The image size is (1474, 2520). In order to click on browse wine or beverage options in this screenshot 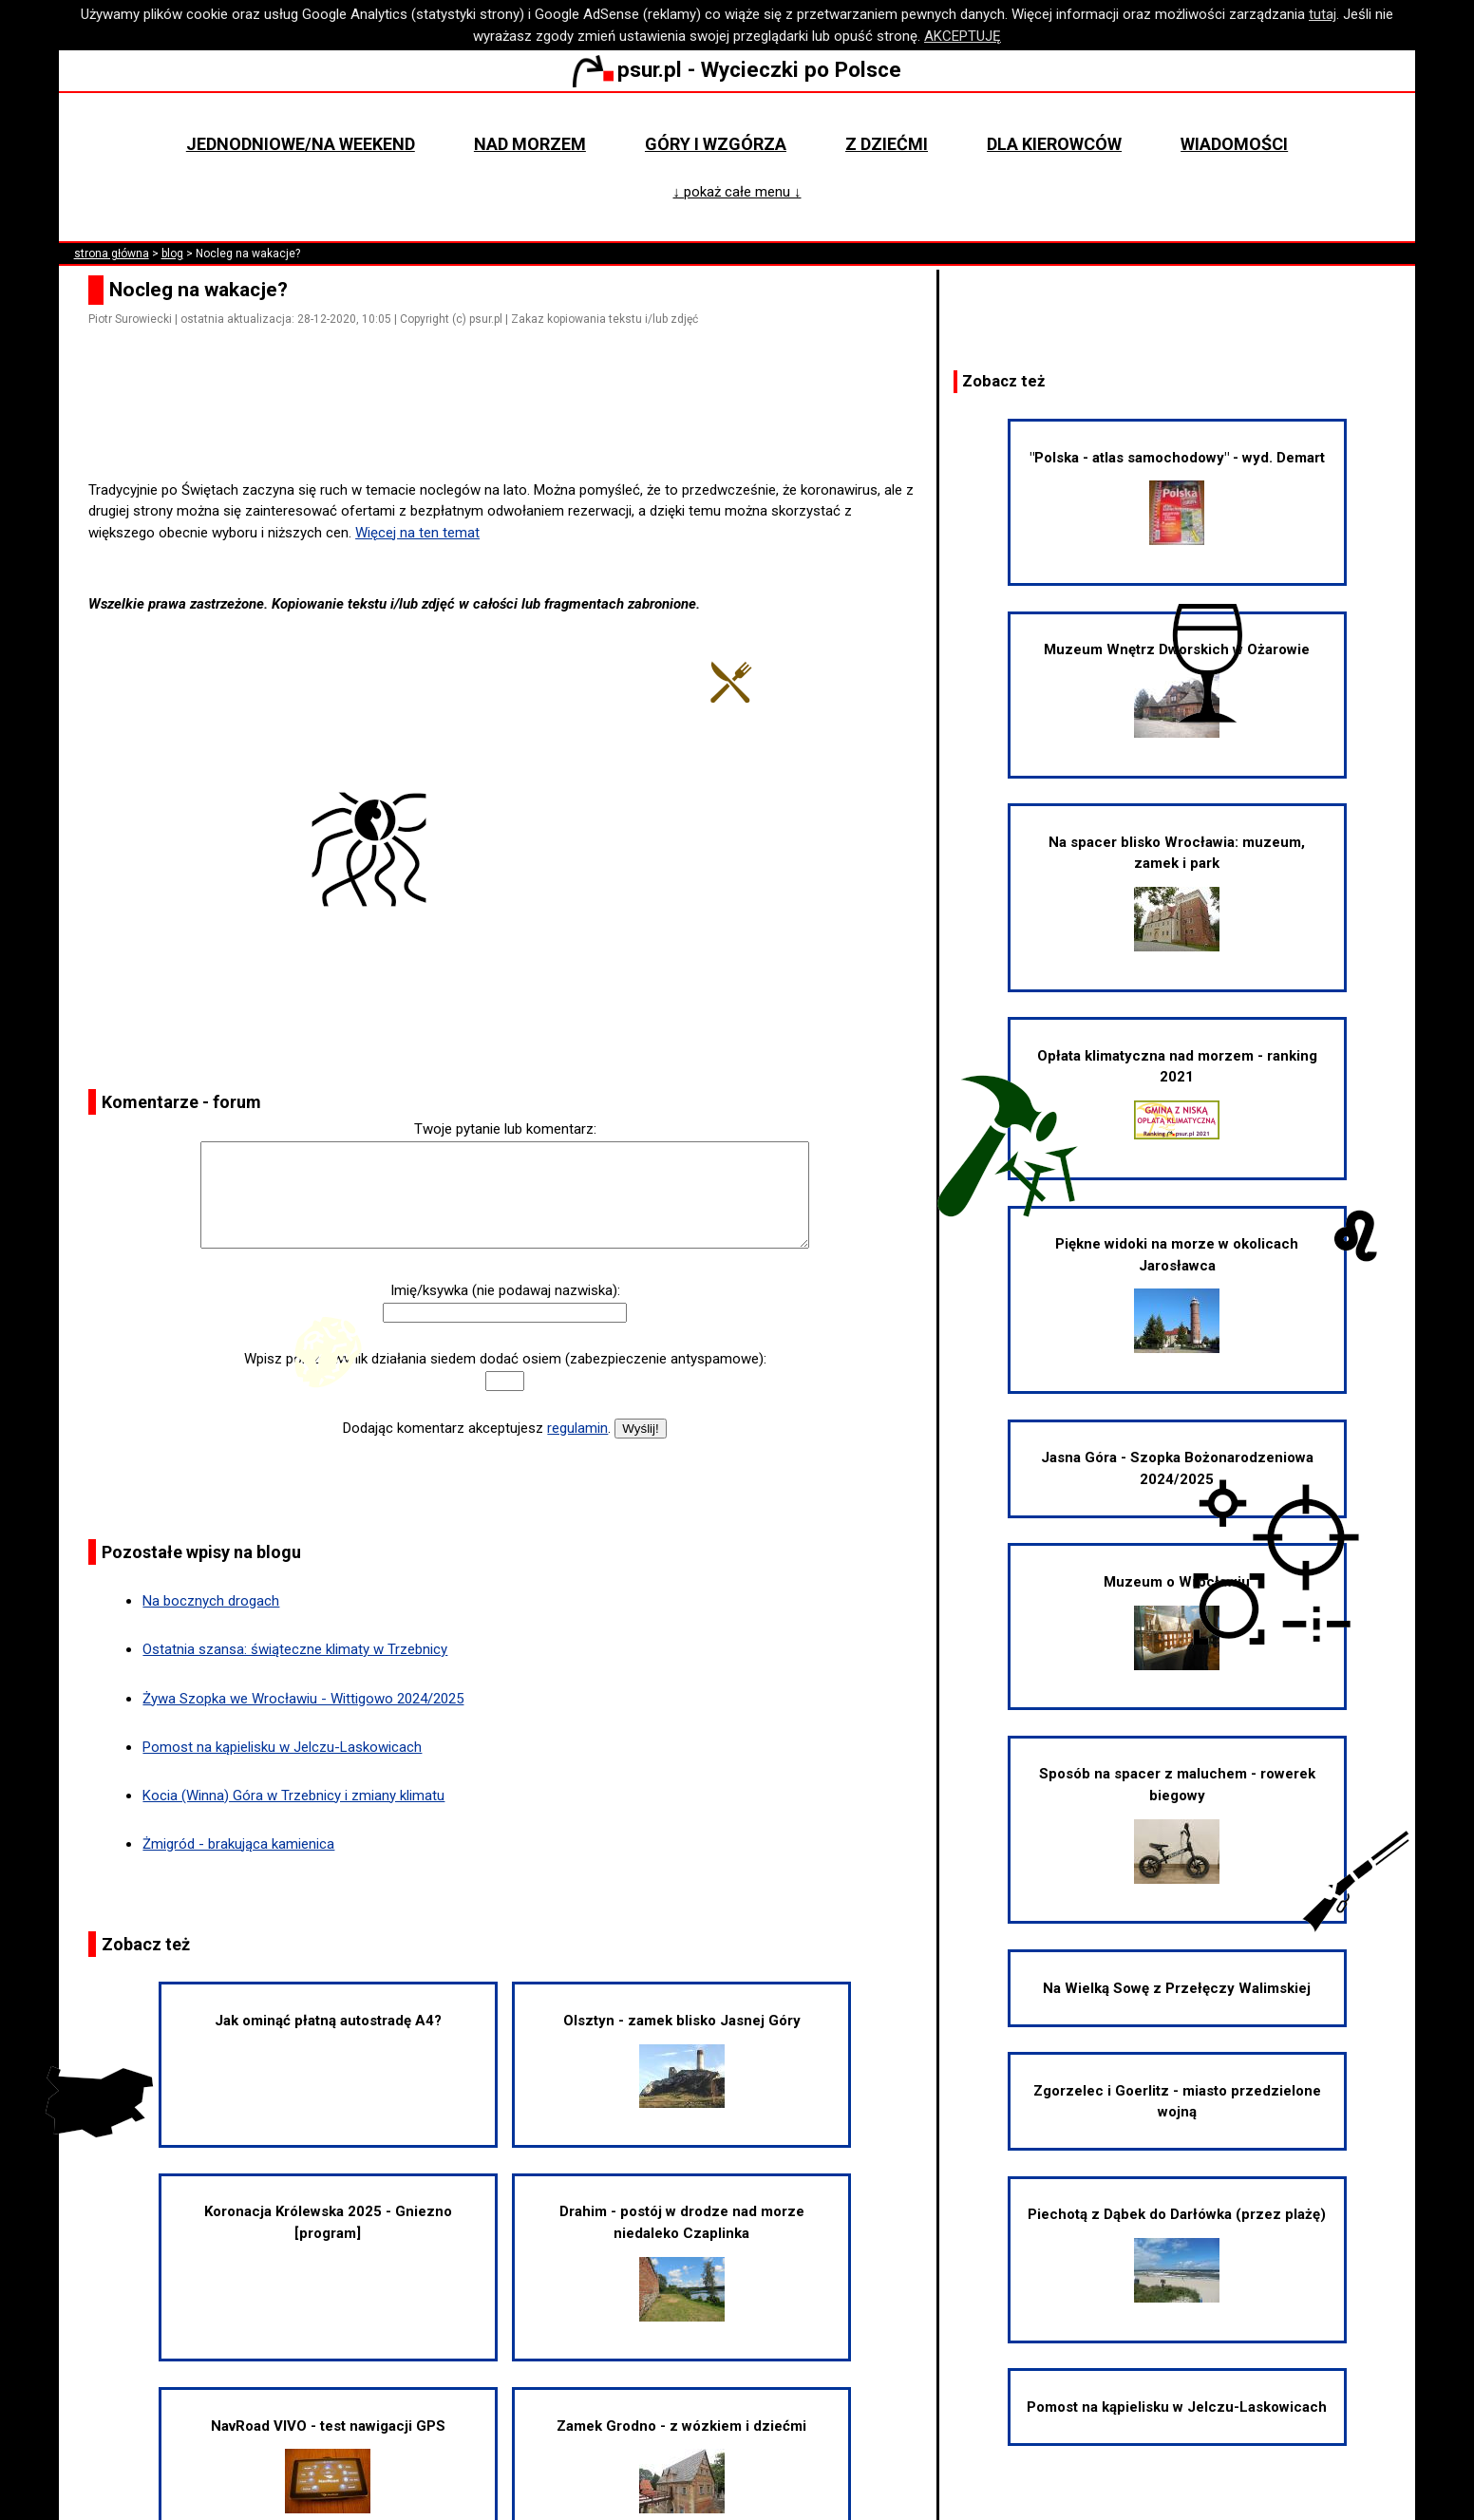, I will do `click(1207, 663)`.